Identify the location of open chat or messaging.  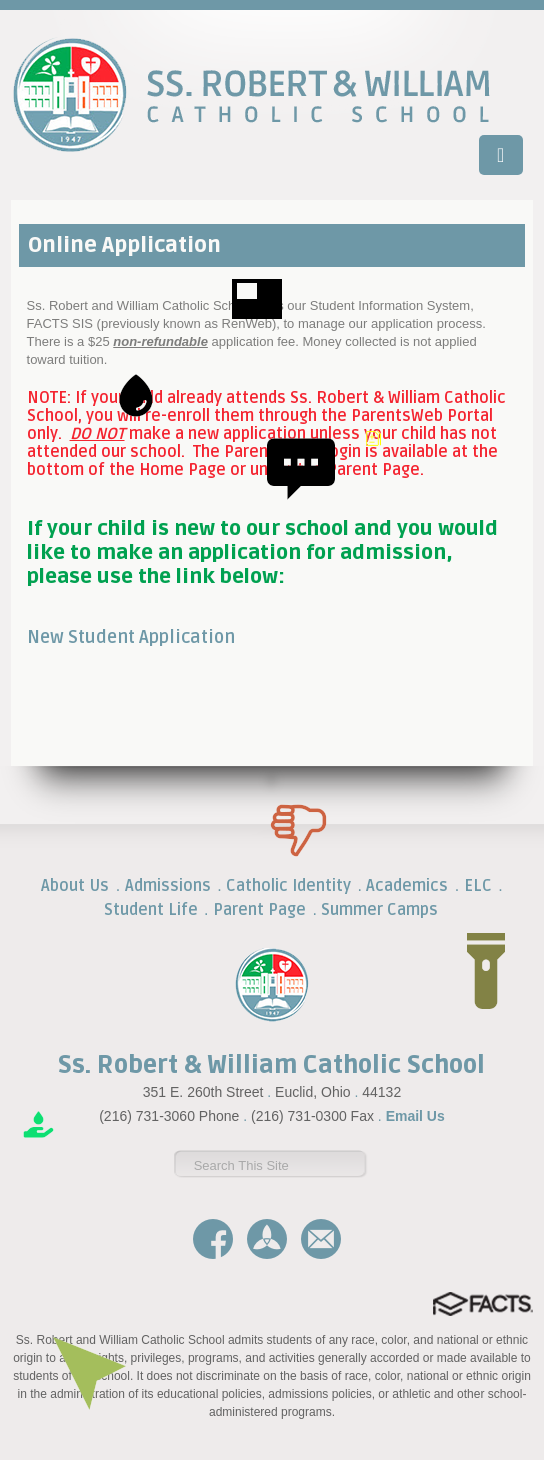
(301, 469).